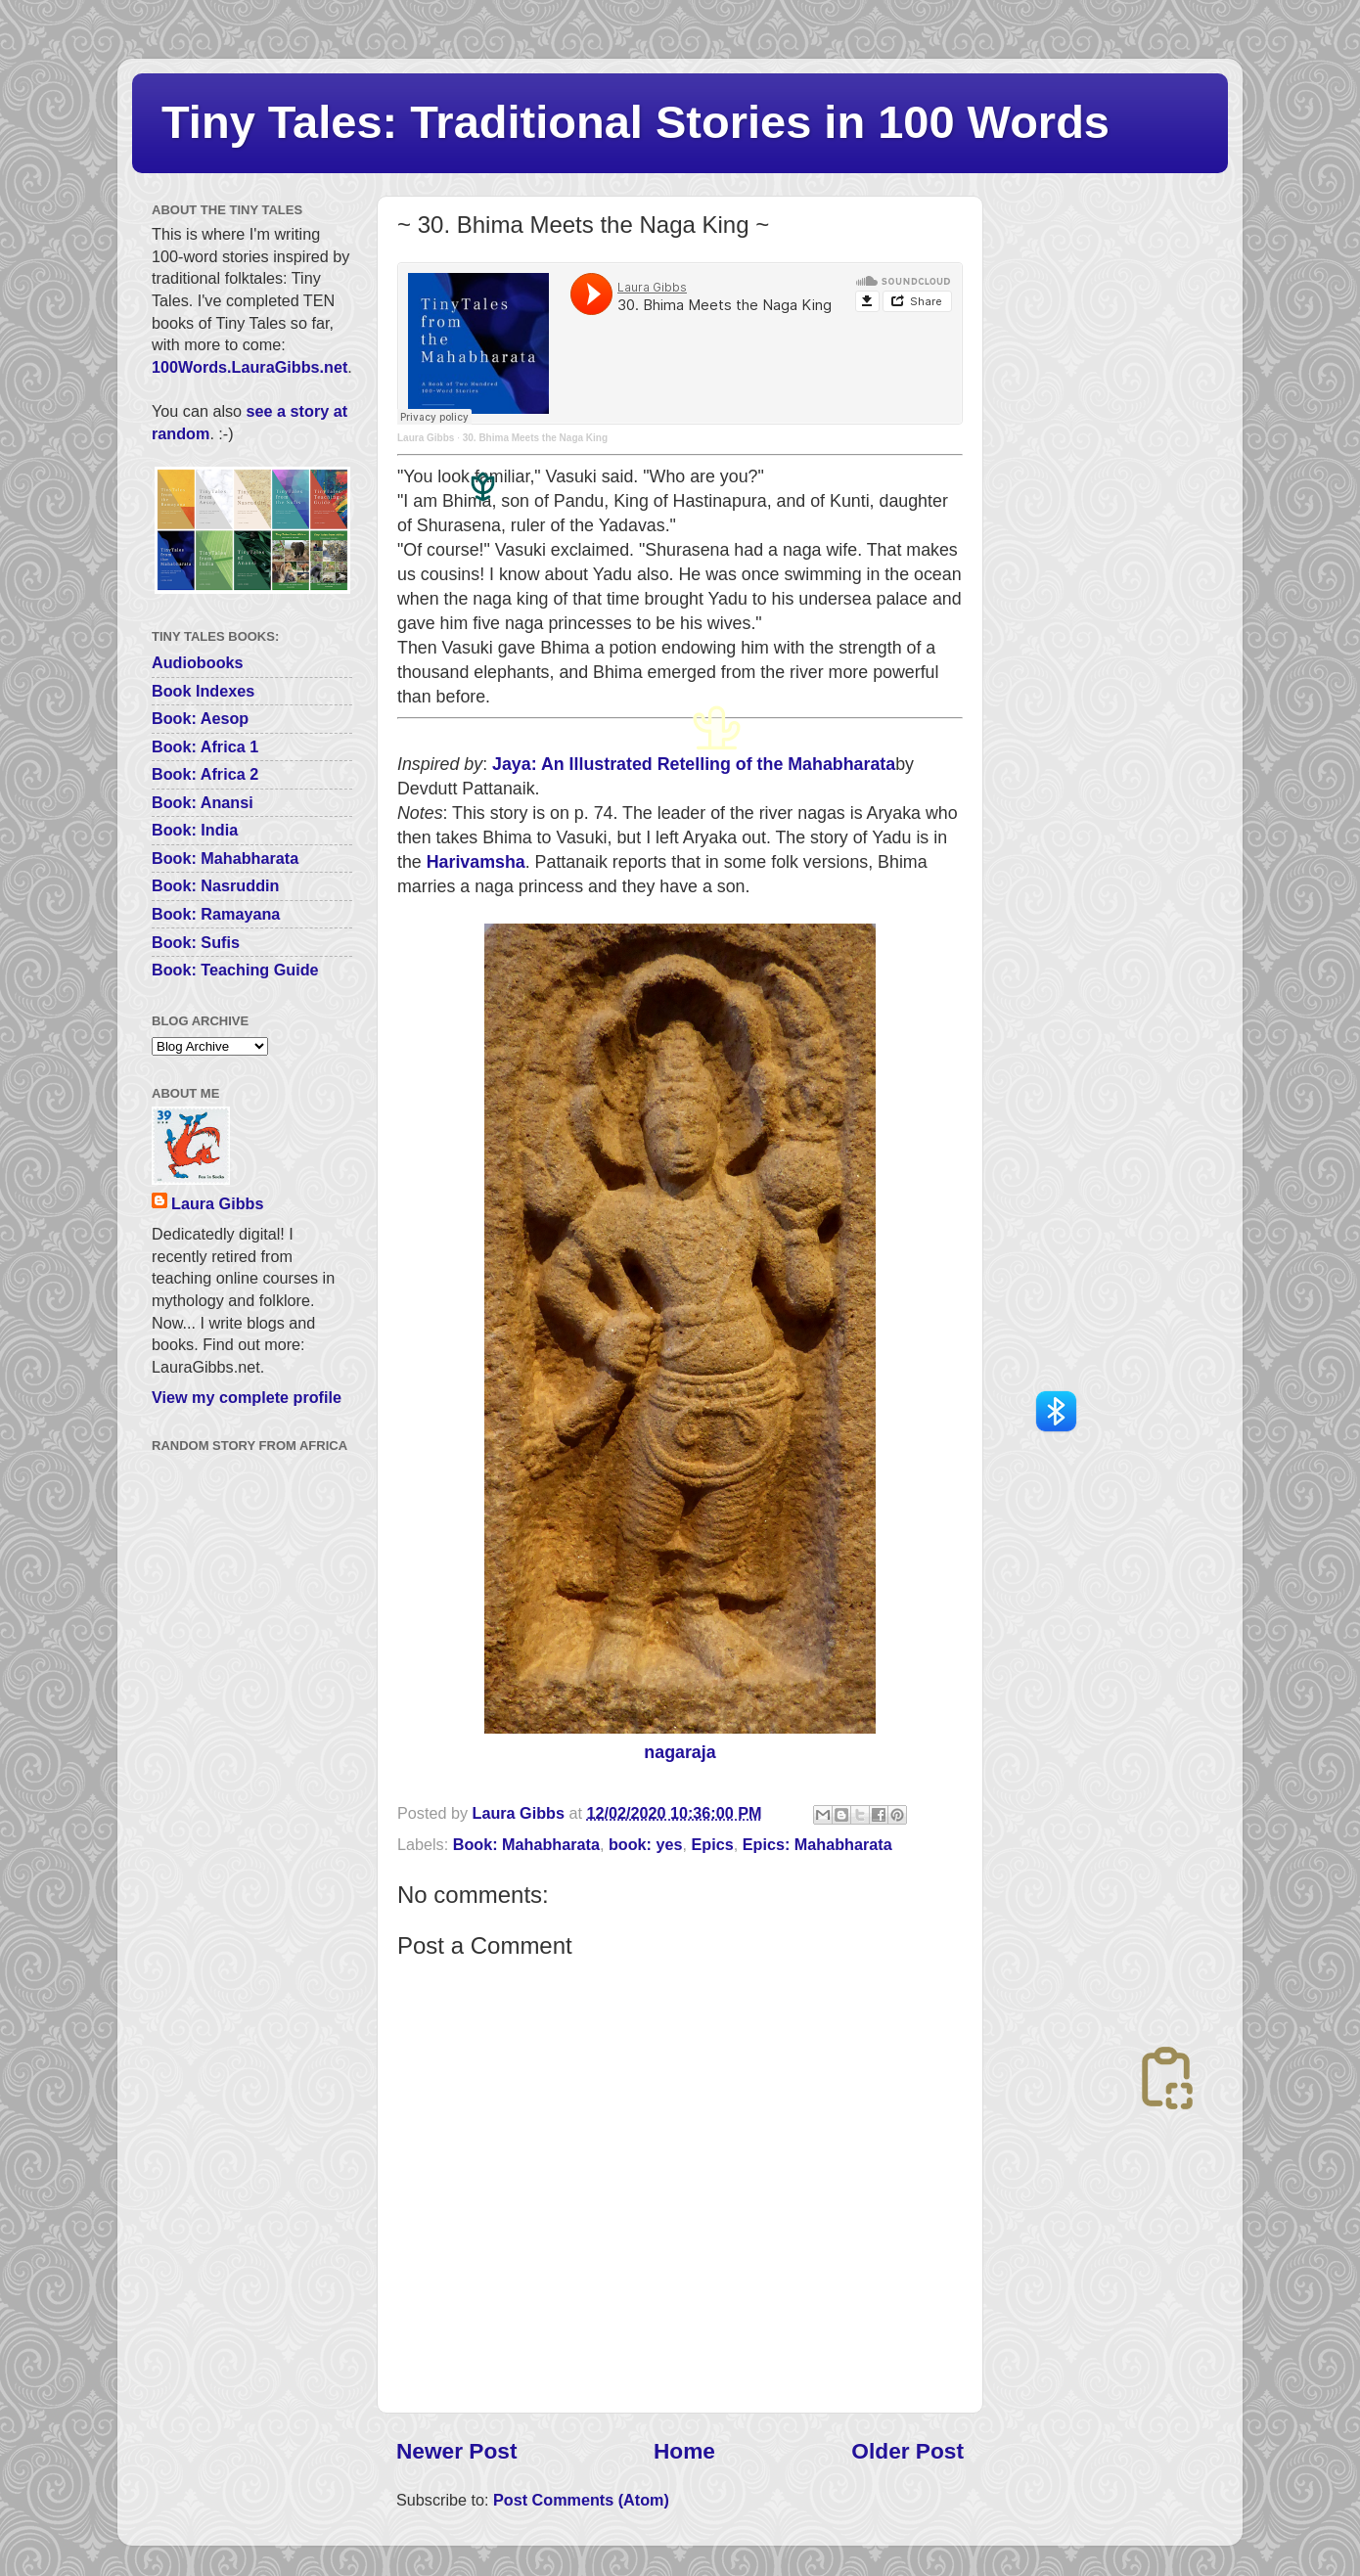 The width and height of the screenshot is (1360, 2576). Describe the element at coordinates (716, 729) in the screenshot. I see `indicates desert or arid climate theme` at that location.